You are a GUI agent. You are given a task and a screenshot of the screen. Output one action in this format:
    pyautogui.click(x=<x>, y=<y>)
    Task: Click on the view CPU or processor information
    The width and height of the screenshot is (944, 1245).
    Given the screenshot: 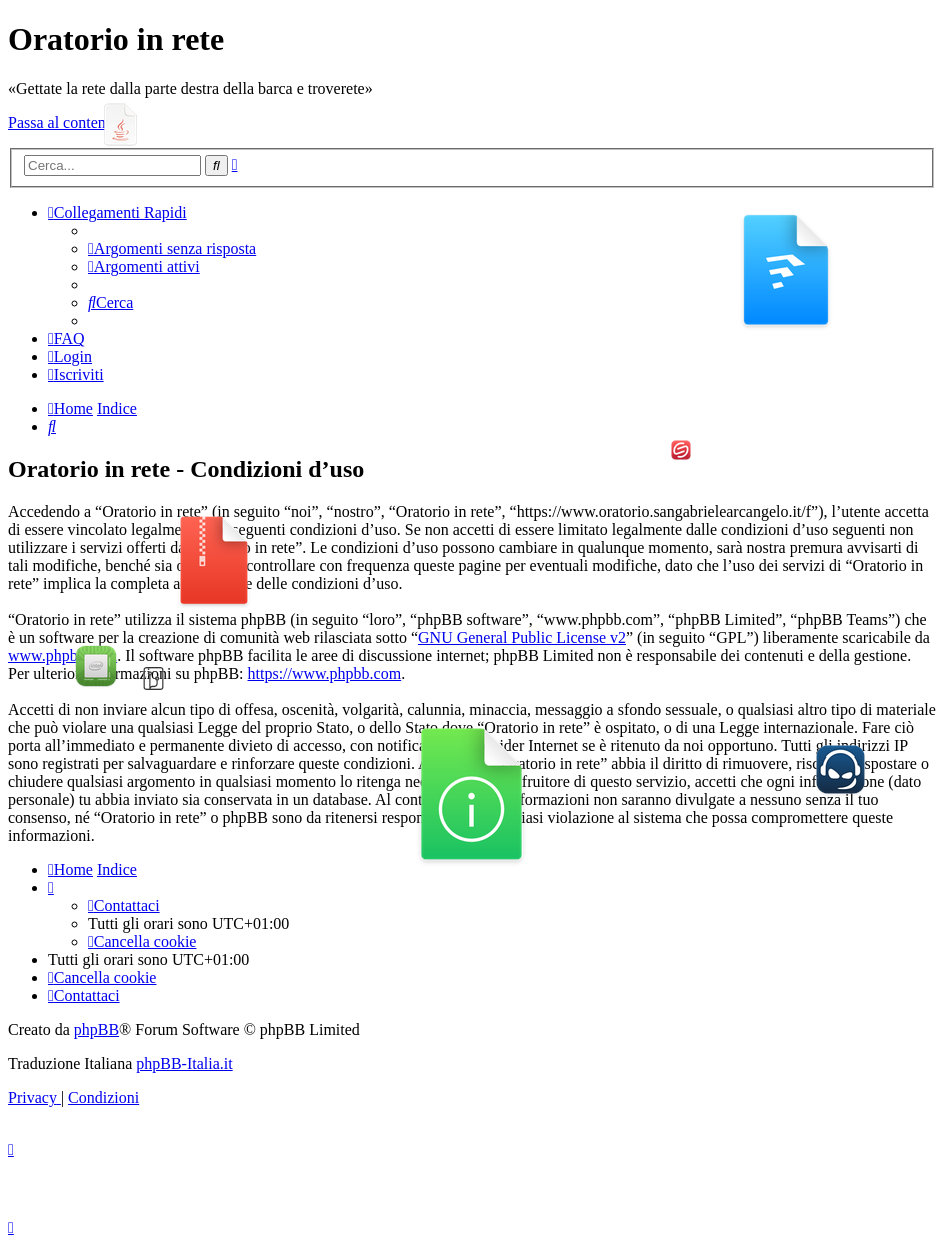 What is the action you would take?
    pyautogui.click(x=96, y=666)
    